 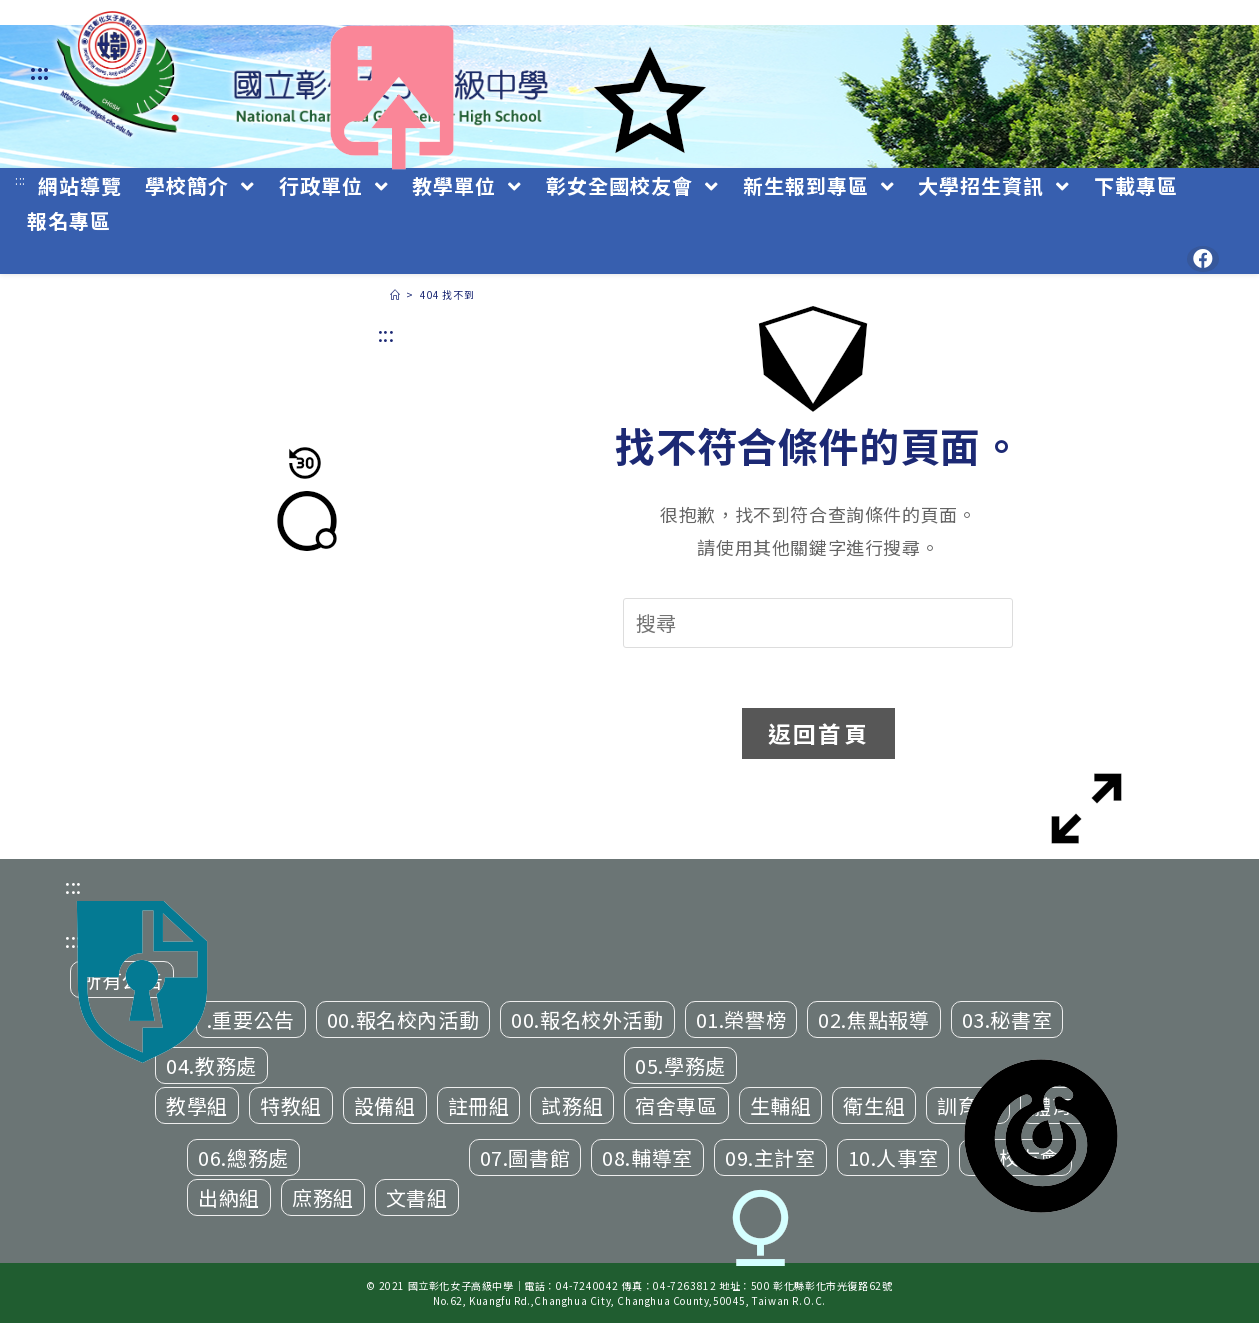 I want to click on rewind 30 seconds, so click(x=305, y=463).